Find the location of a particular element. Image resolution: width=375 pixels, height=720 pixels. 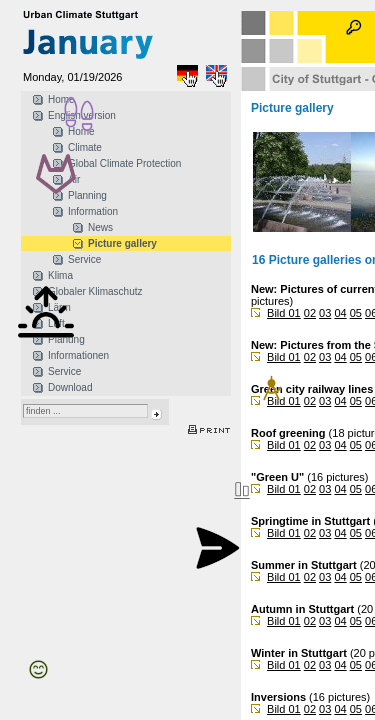

access drawing or measurement tools is located at coordinates (271, 388).